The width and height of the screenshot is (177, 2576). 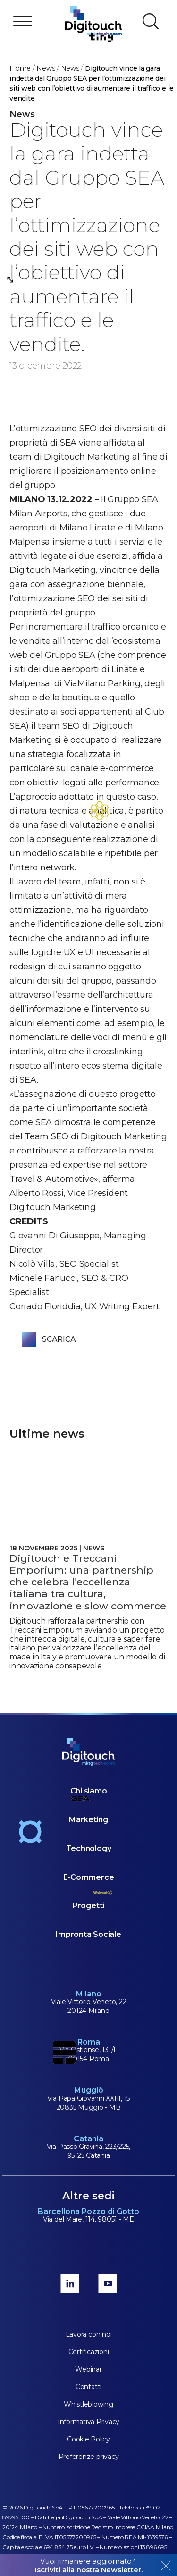 I want to click on open the Walmart app, so click(x=103, y=1893).